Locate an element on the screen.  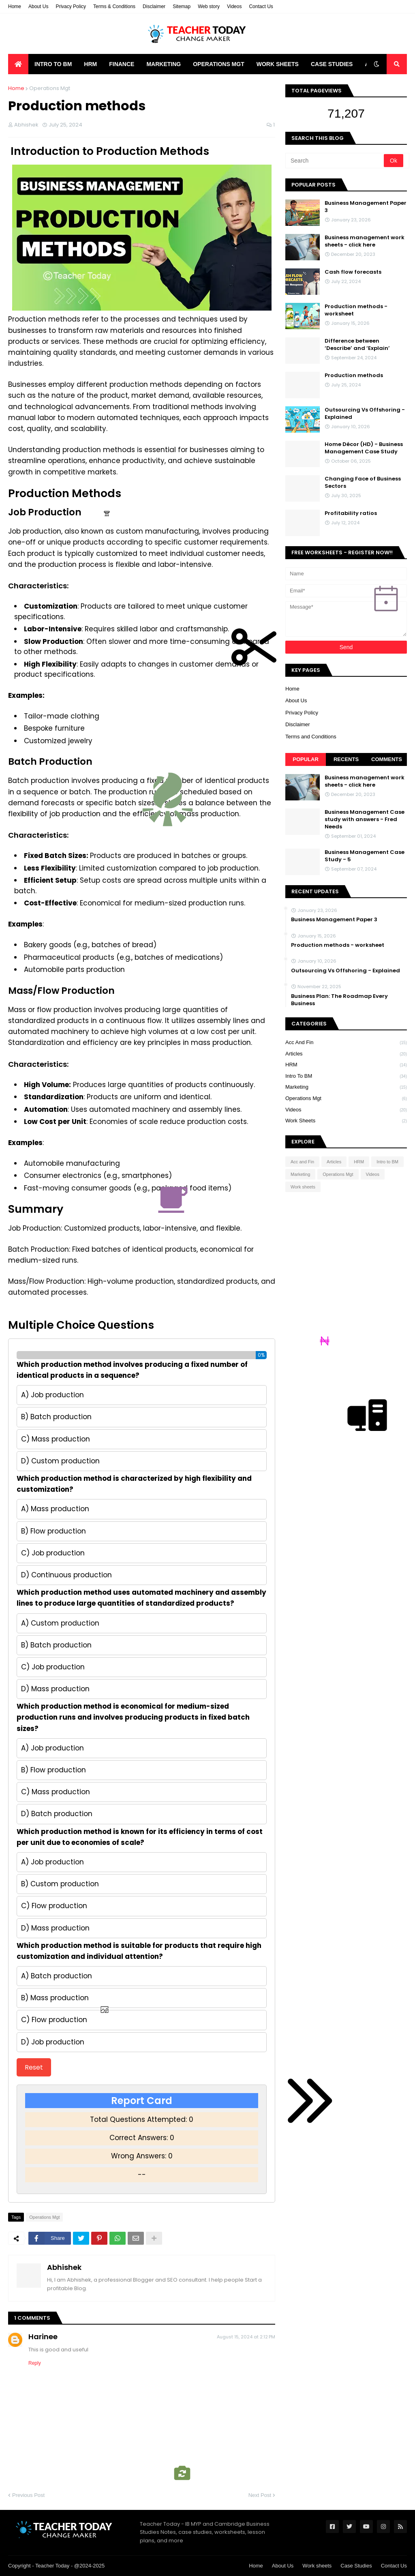
smoke detector alert or status indicator is located at coordinates (107, 513).